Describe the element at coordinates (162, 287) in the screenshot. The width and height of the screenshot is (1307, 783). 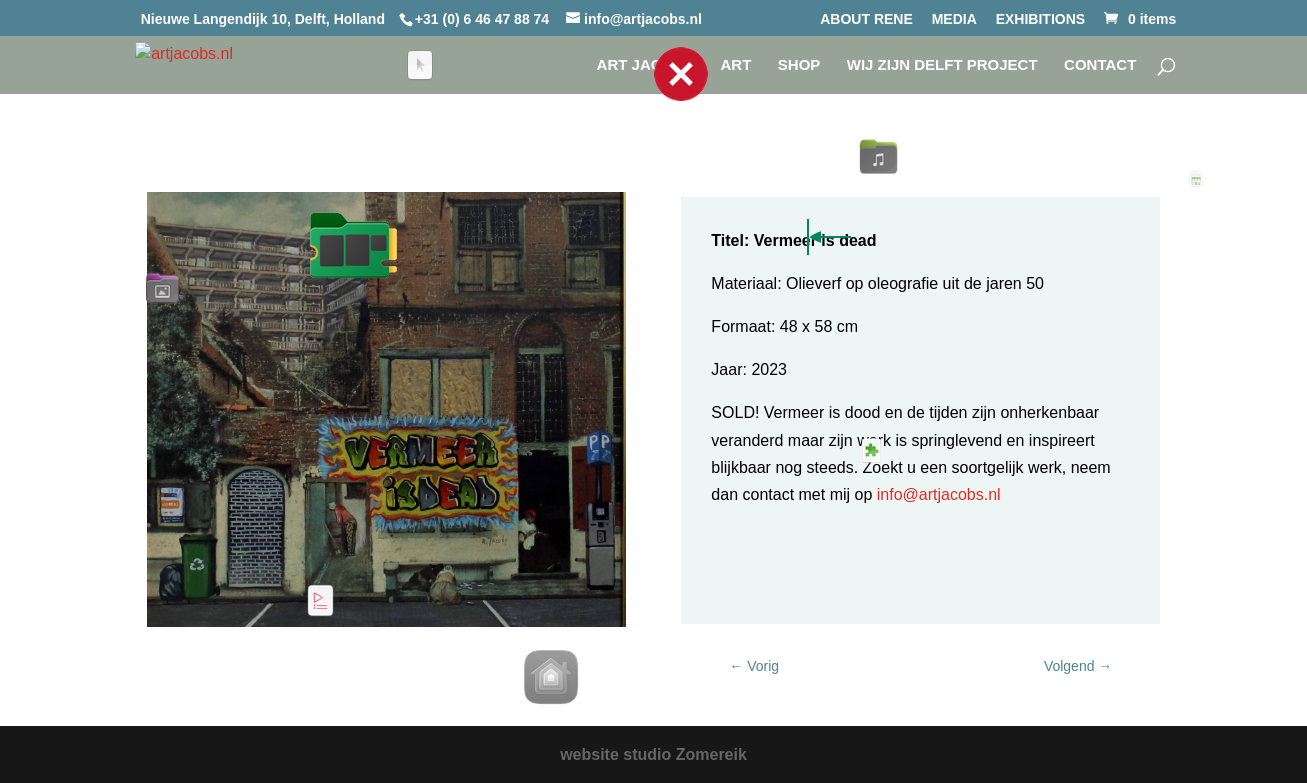
I see `open pictures folder` at that location.